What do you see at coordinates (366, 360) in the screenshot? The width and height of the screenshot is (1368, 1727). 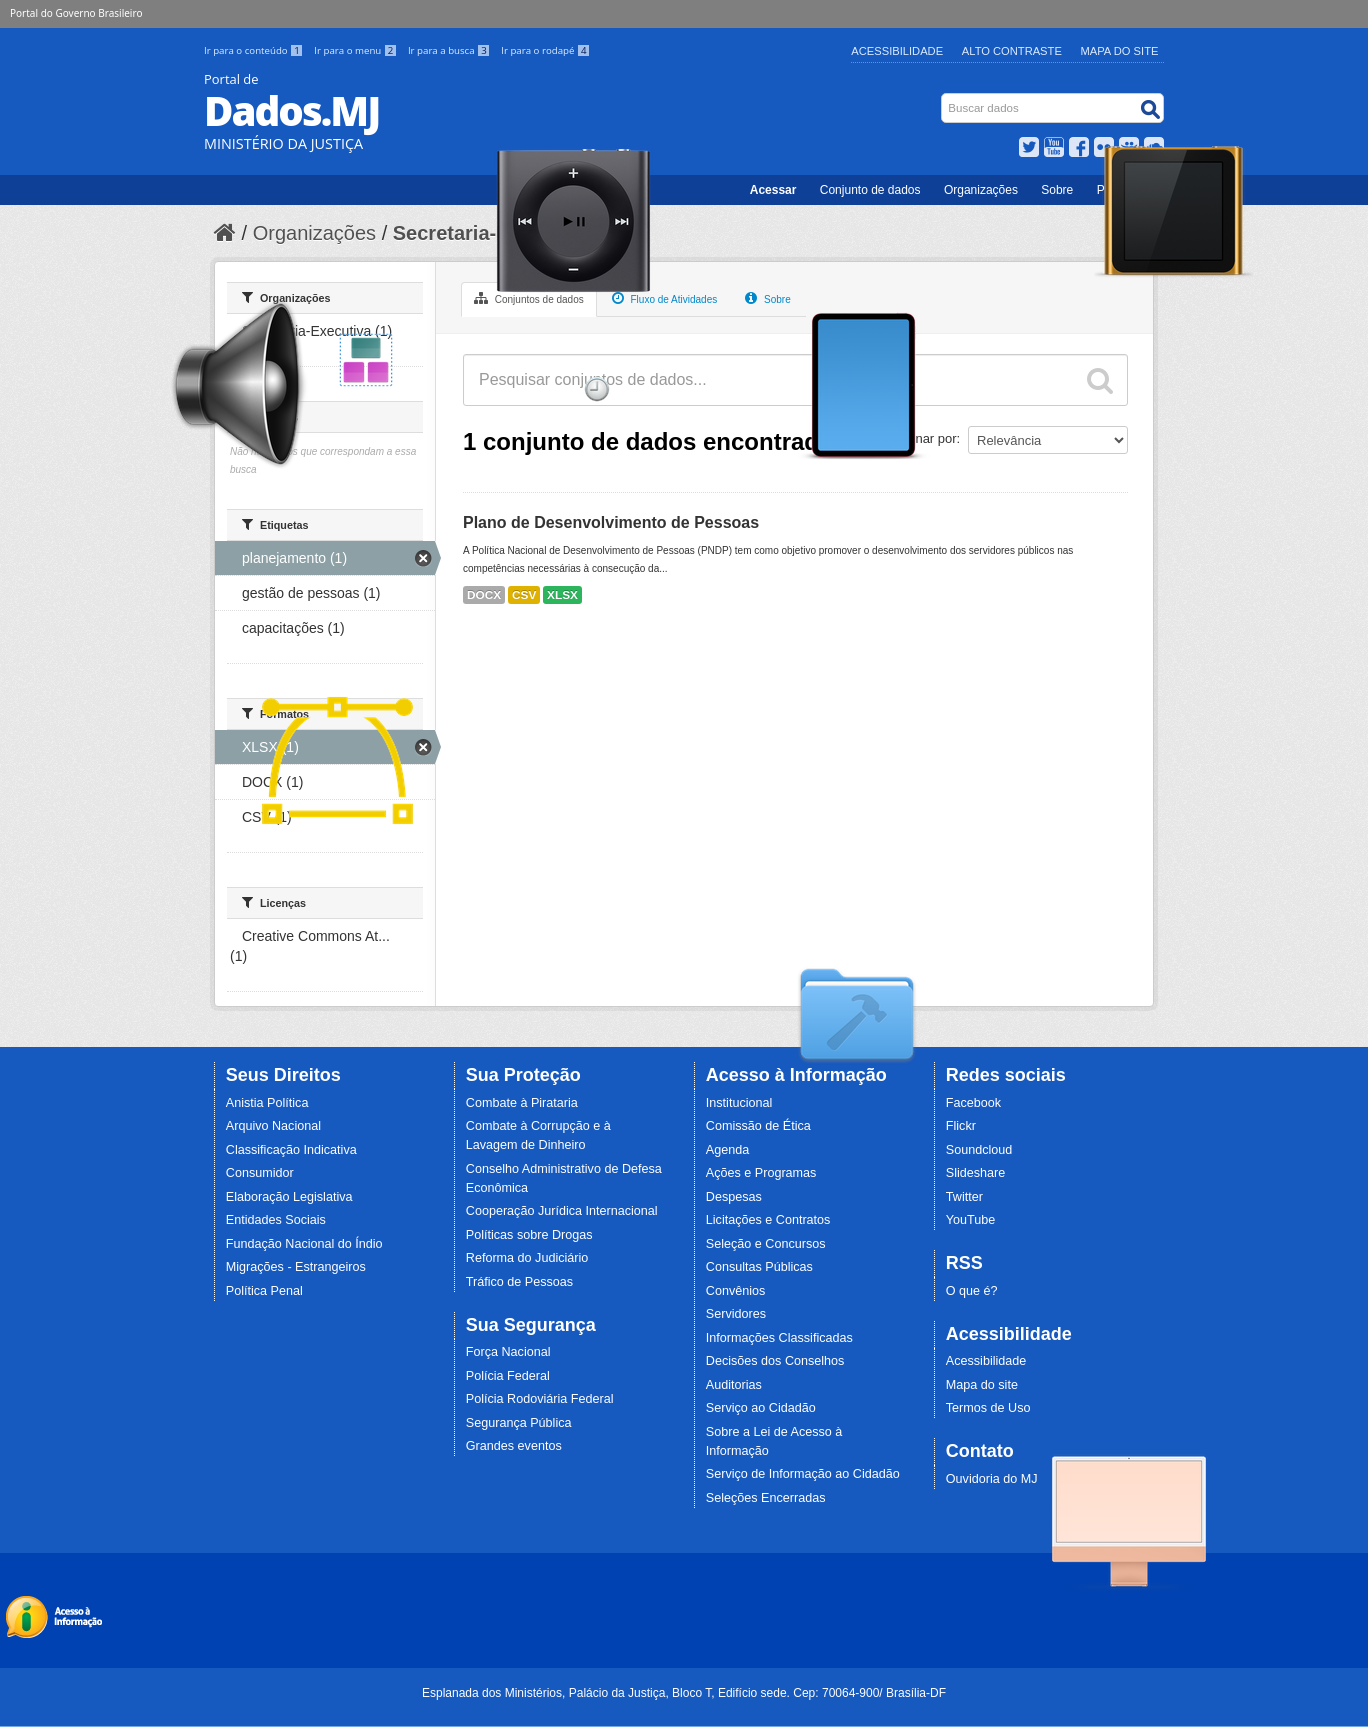 I see `select all items in the current view` at bounding box center [366, 360].